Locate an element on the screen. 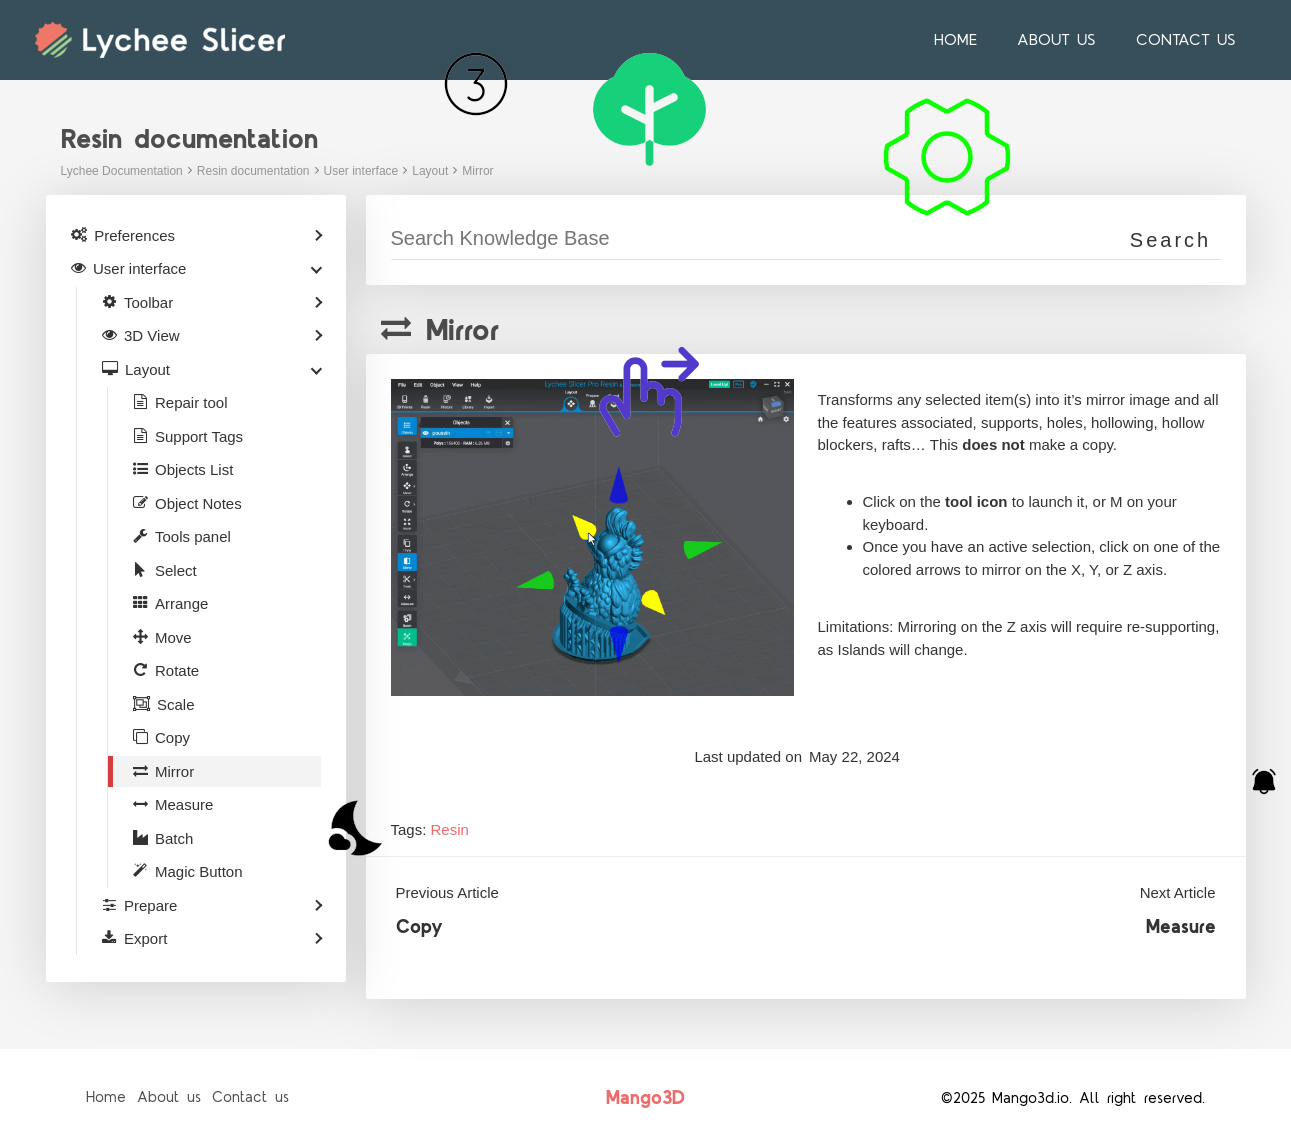  indicates new notifications or alerts is located at coordinates (1264, 782).